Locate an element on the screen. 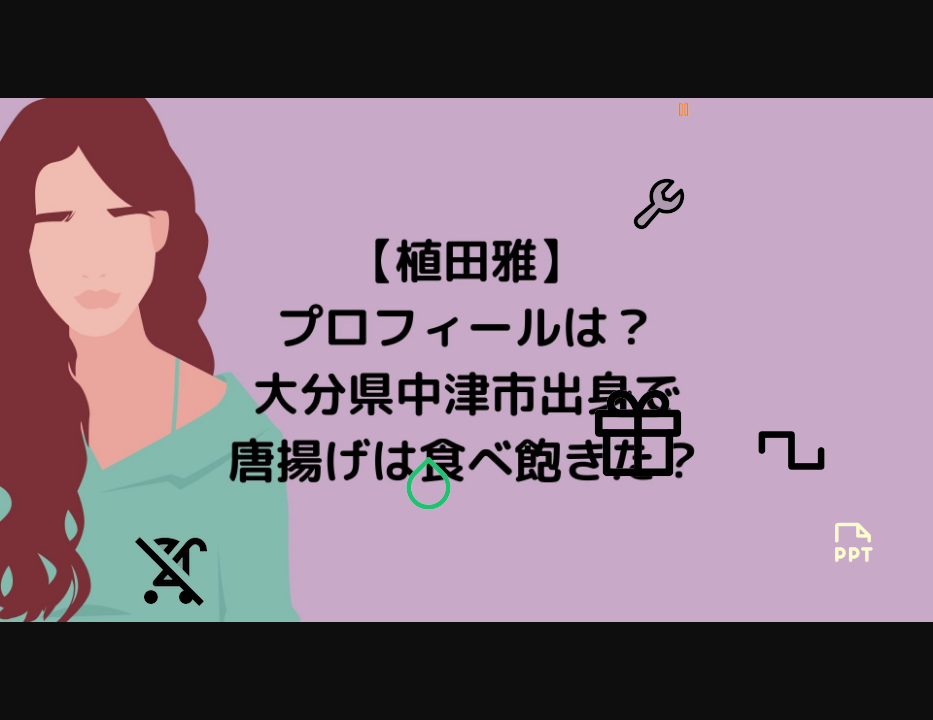 The height and width of the screenshot is (720, 933). toggle square wave audio output is located at coordinates (791, 450).